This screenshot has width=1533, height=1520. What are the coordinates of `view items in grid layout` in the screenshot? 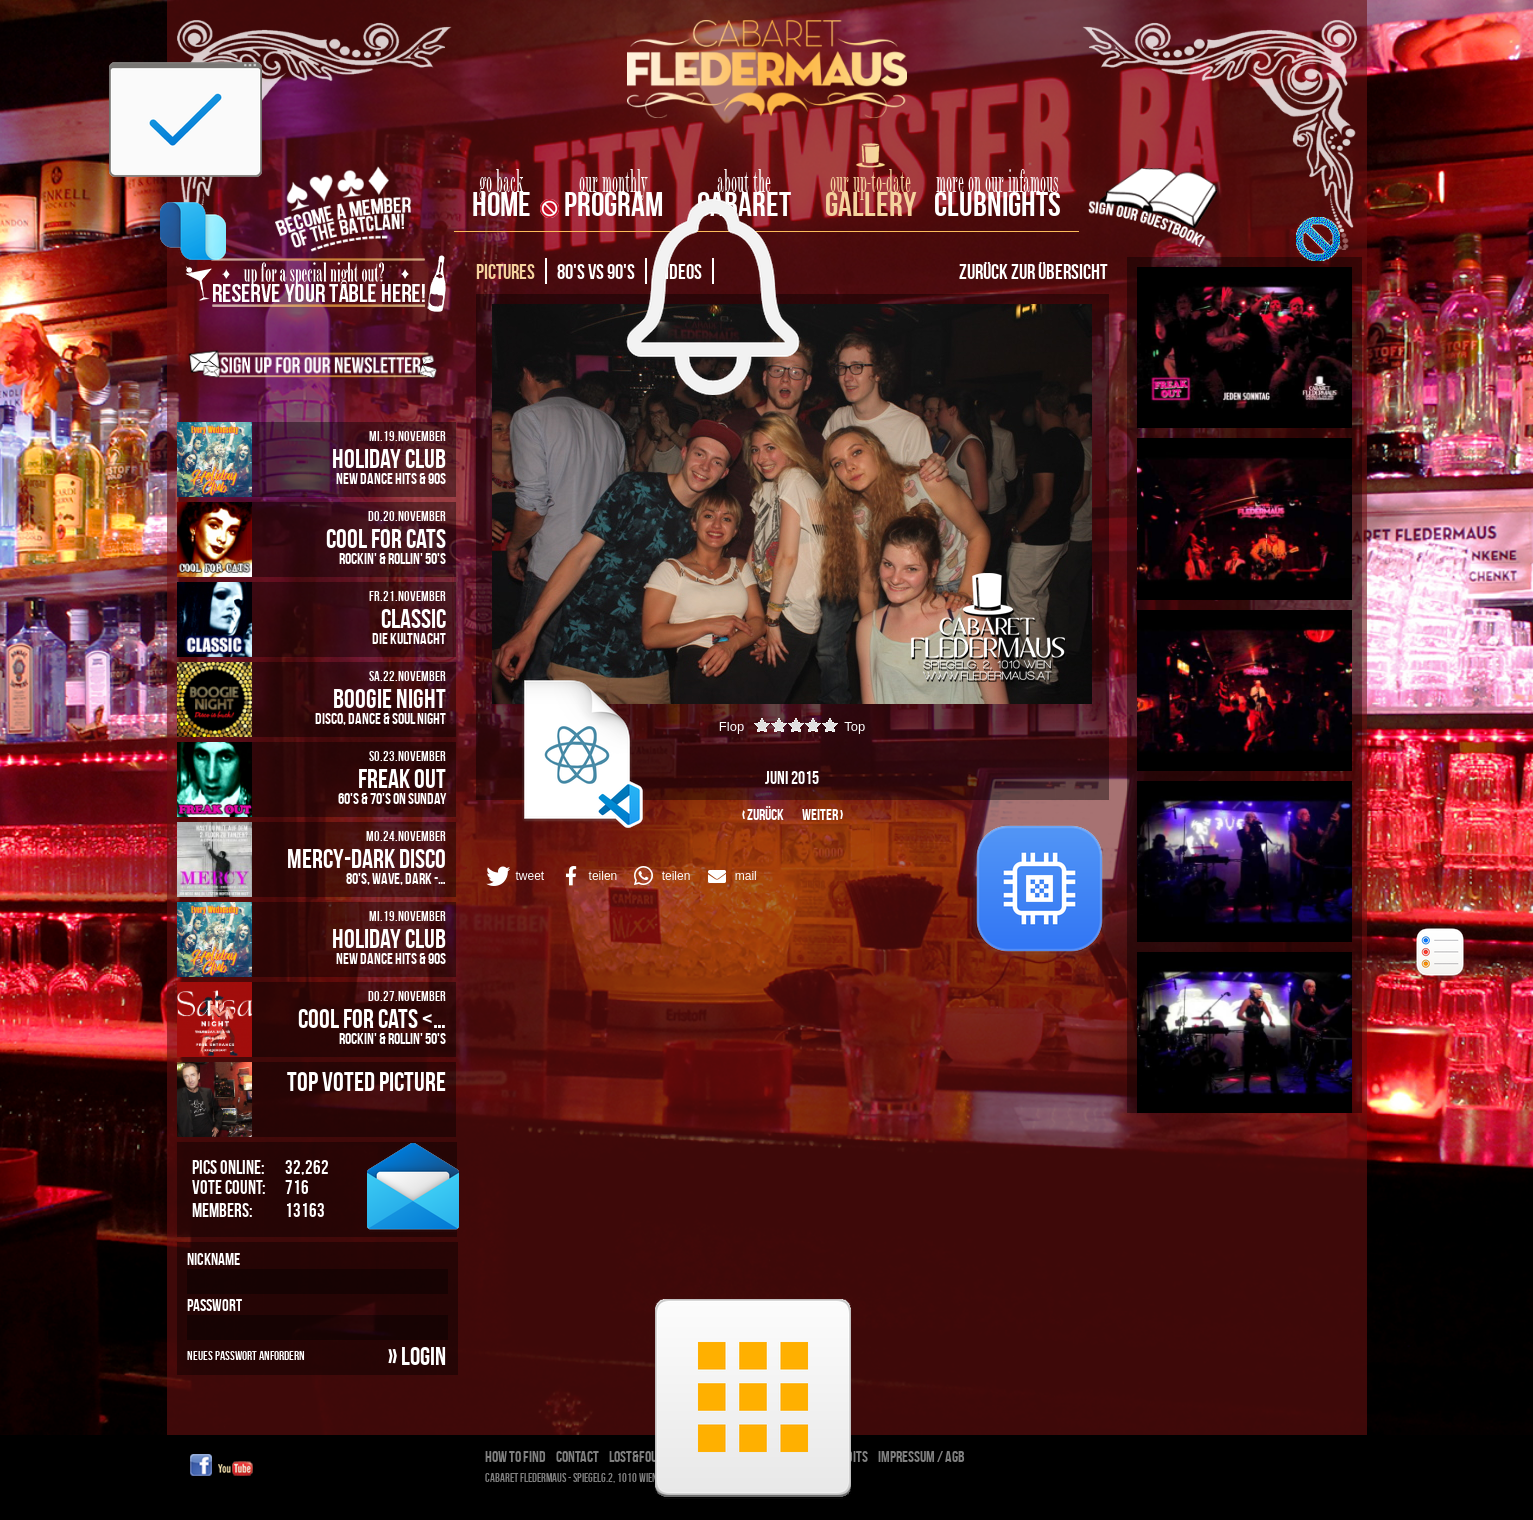 It's located at (753, 1397).